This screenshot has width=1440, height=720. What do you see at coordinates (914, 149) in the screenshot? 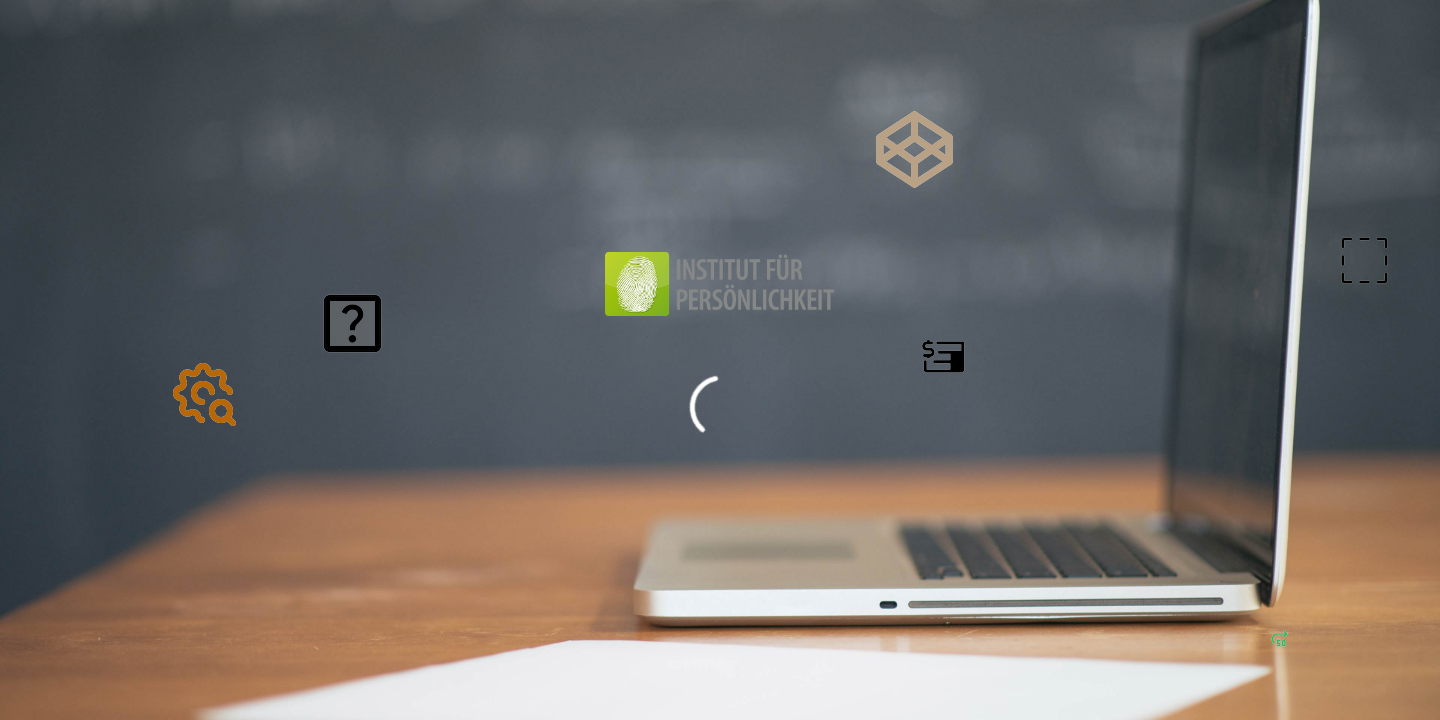
I see `open CodePen profile or project` at bounding box center [914, 149].